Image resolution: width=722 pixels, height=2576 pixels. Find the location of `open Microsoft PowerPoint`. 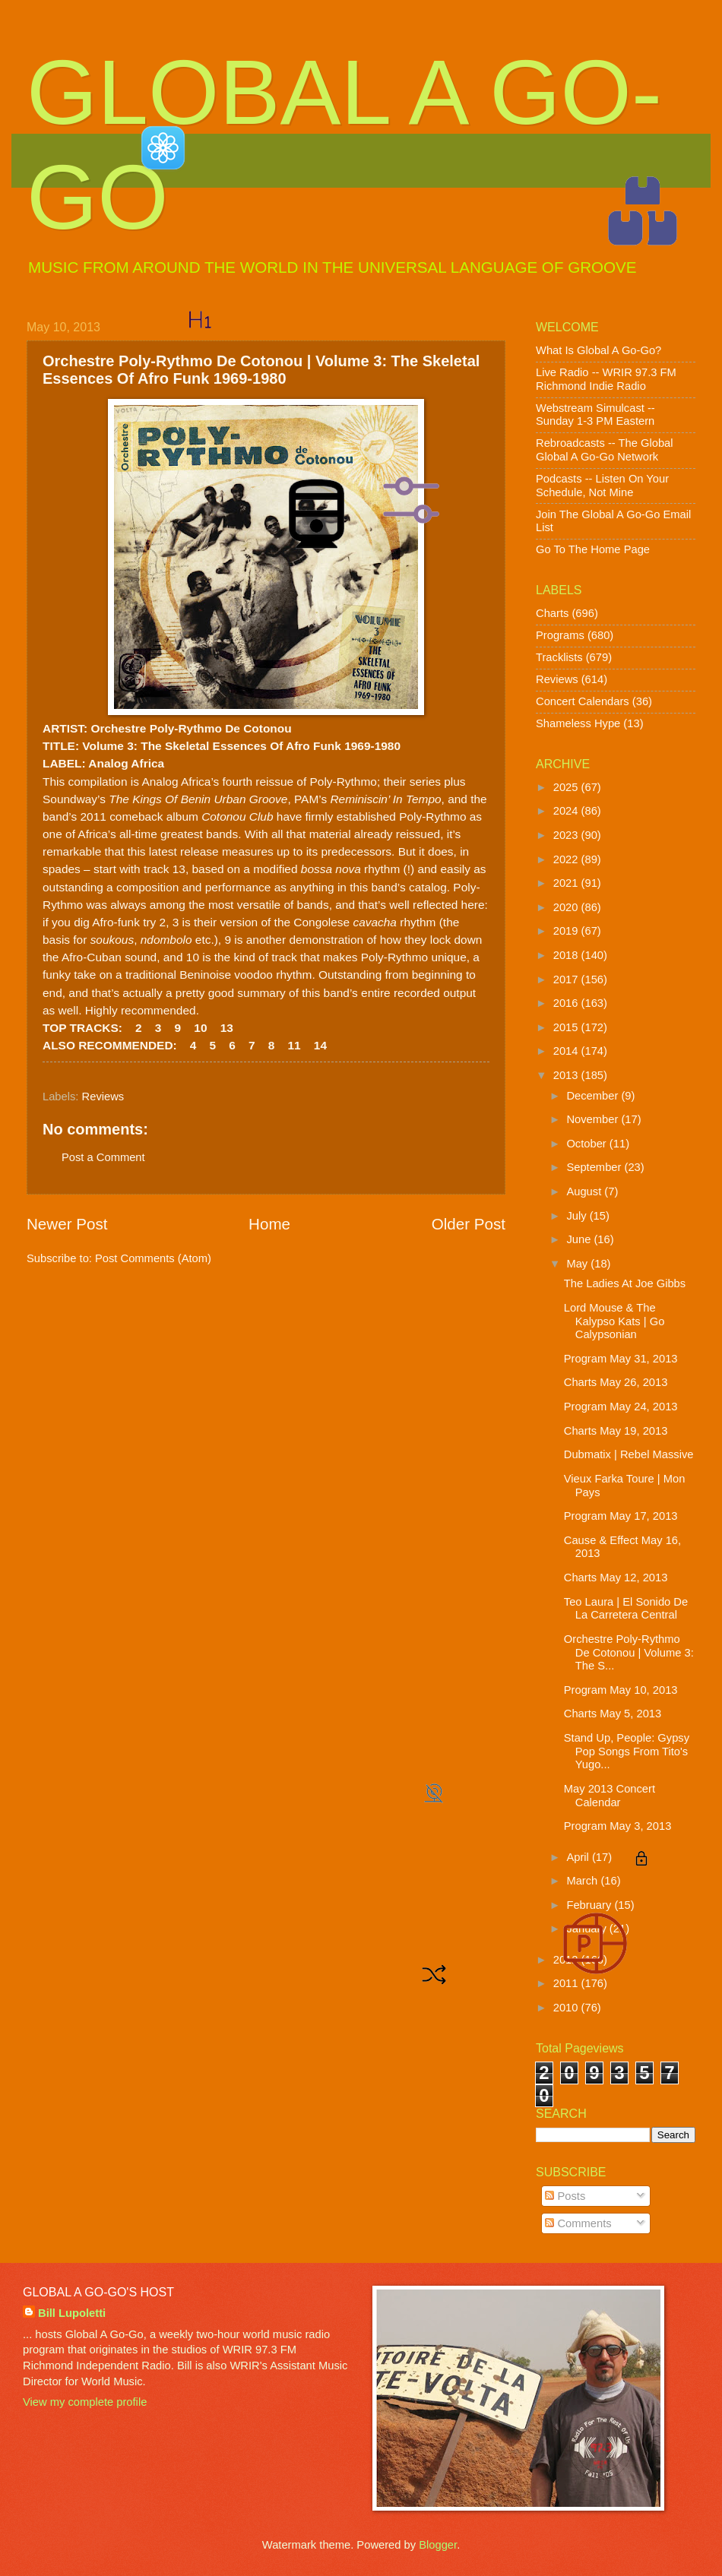

open Microsoft PowerPoint is located at coordinates (594, 1943).